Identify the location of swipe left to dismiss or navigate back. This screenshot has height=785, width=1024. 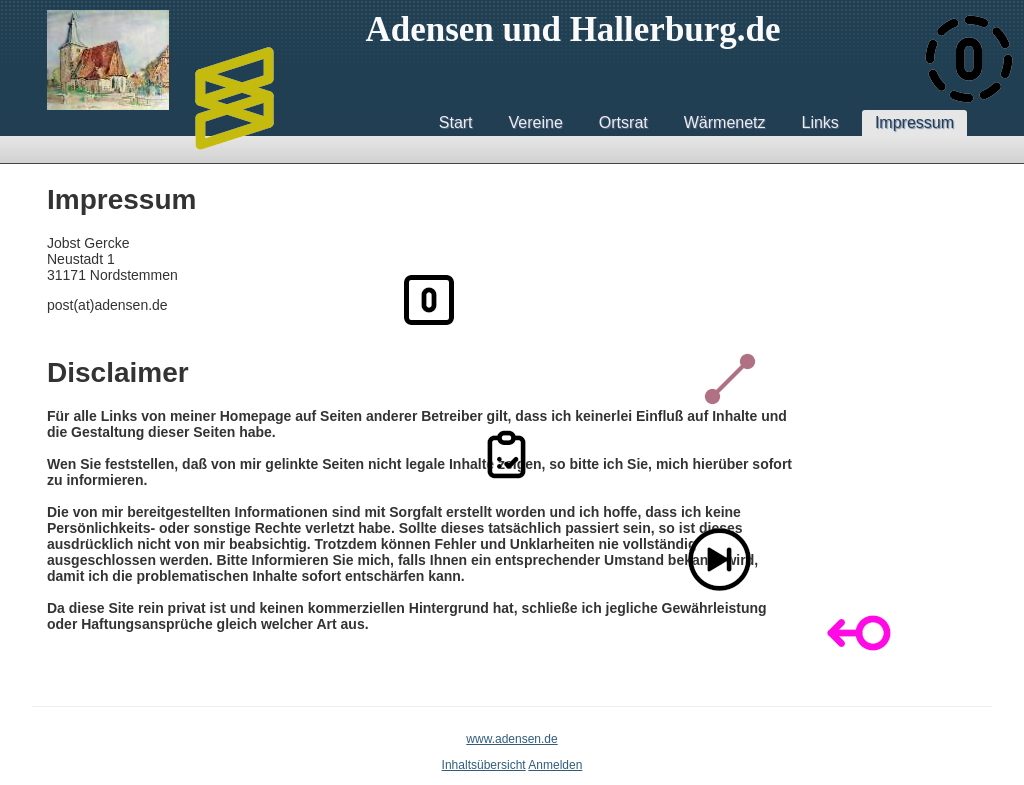
(859, 633).